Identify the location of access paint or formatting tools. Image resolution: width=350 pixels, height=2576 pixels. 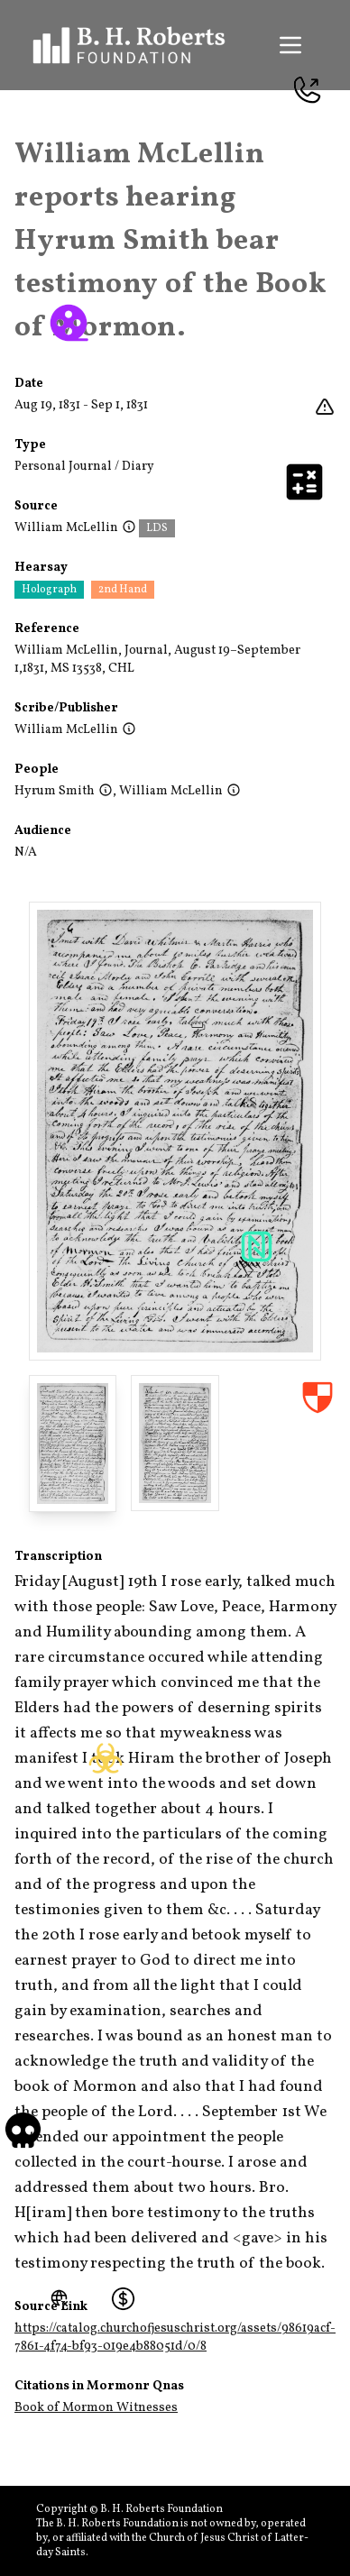
(198, 1027).